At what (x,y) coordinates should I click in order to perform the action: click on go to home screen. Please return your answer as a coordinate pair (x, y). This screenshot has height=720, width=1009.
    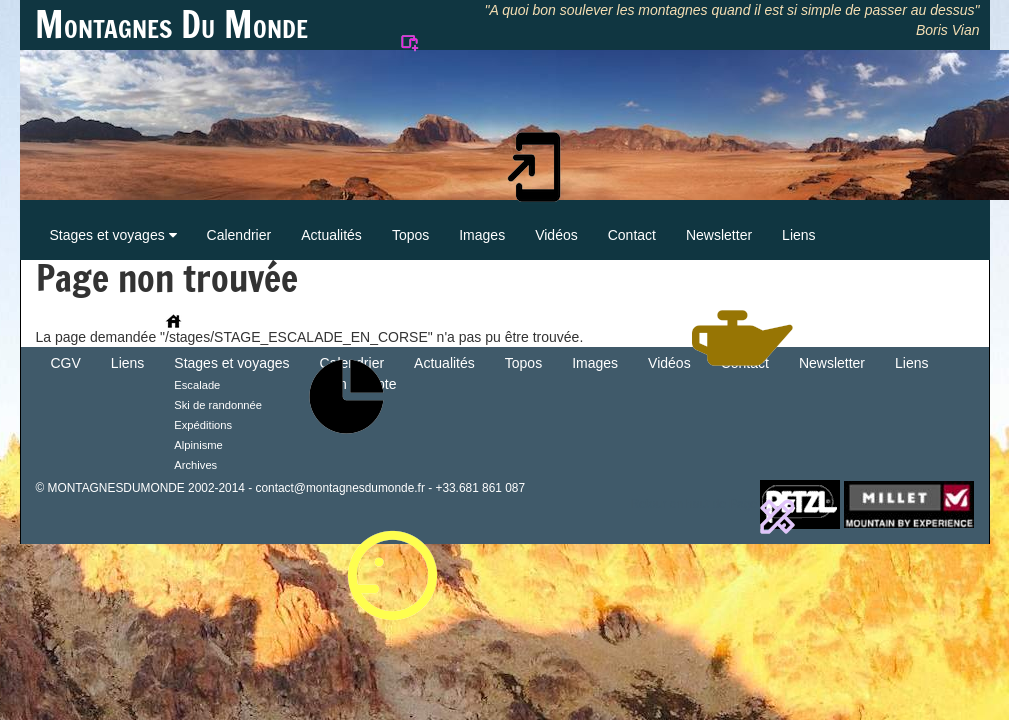
    Looking at the image, I should click on (173, 321).